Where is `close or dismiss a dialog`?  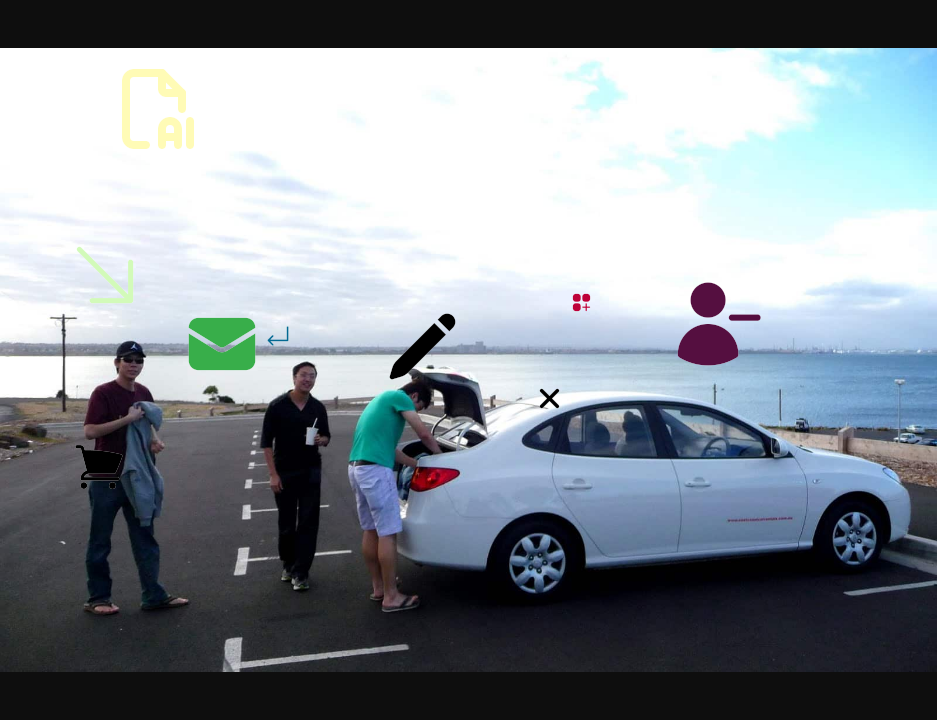 close or dismiss a dialog is located at coordinates (549, 398).